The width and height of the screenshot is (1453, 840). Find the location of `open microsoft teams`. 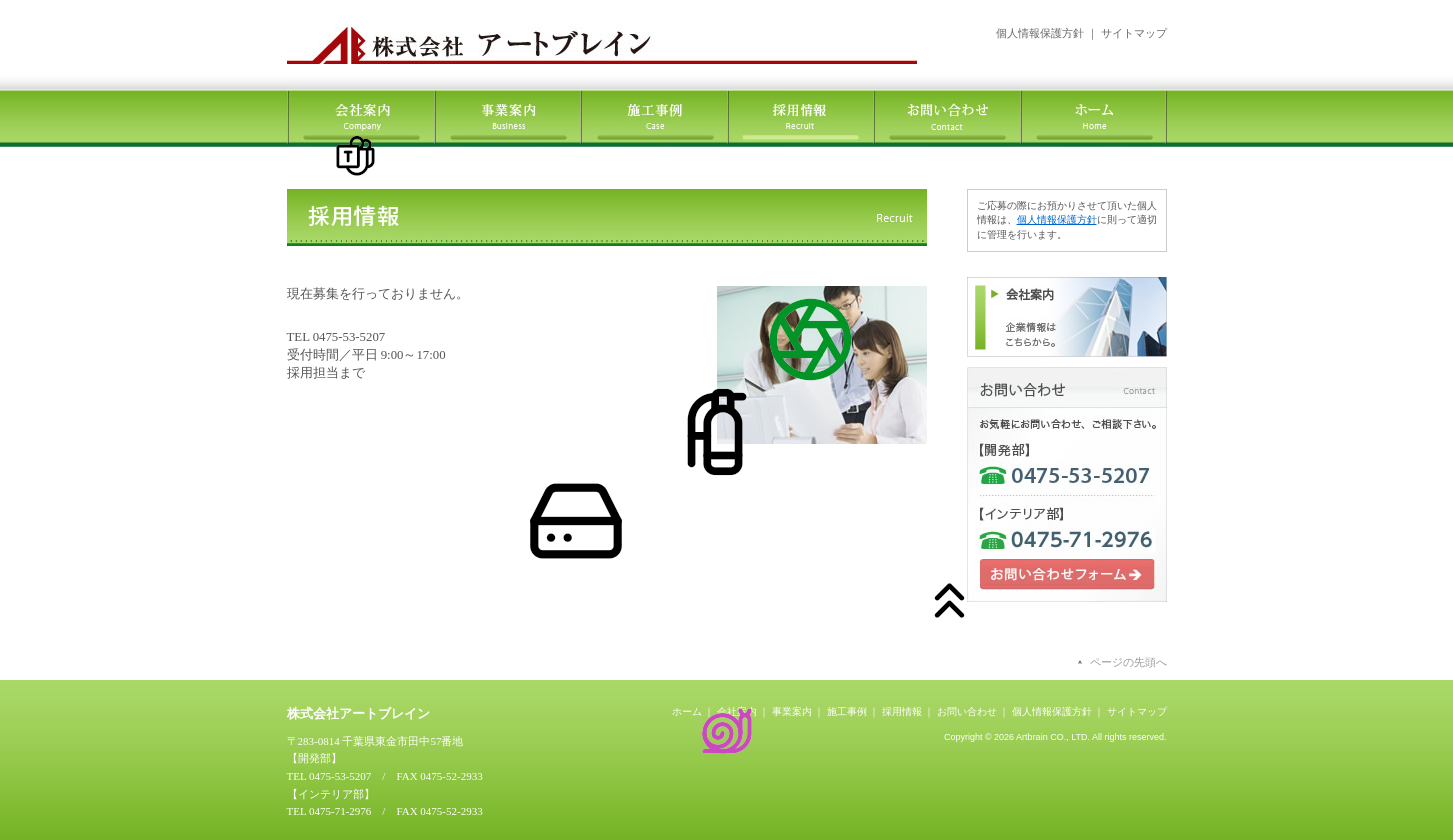

open microsoft teams is located at coordinates (355, 156).